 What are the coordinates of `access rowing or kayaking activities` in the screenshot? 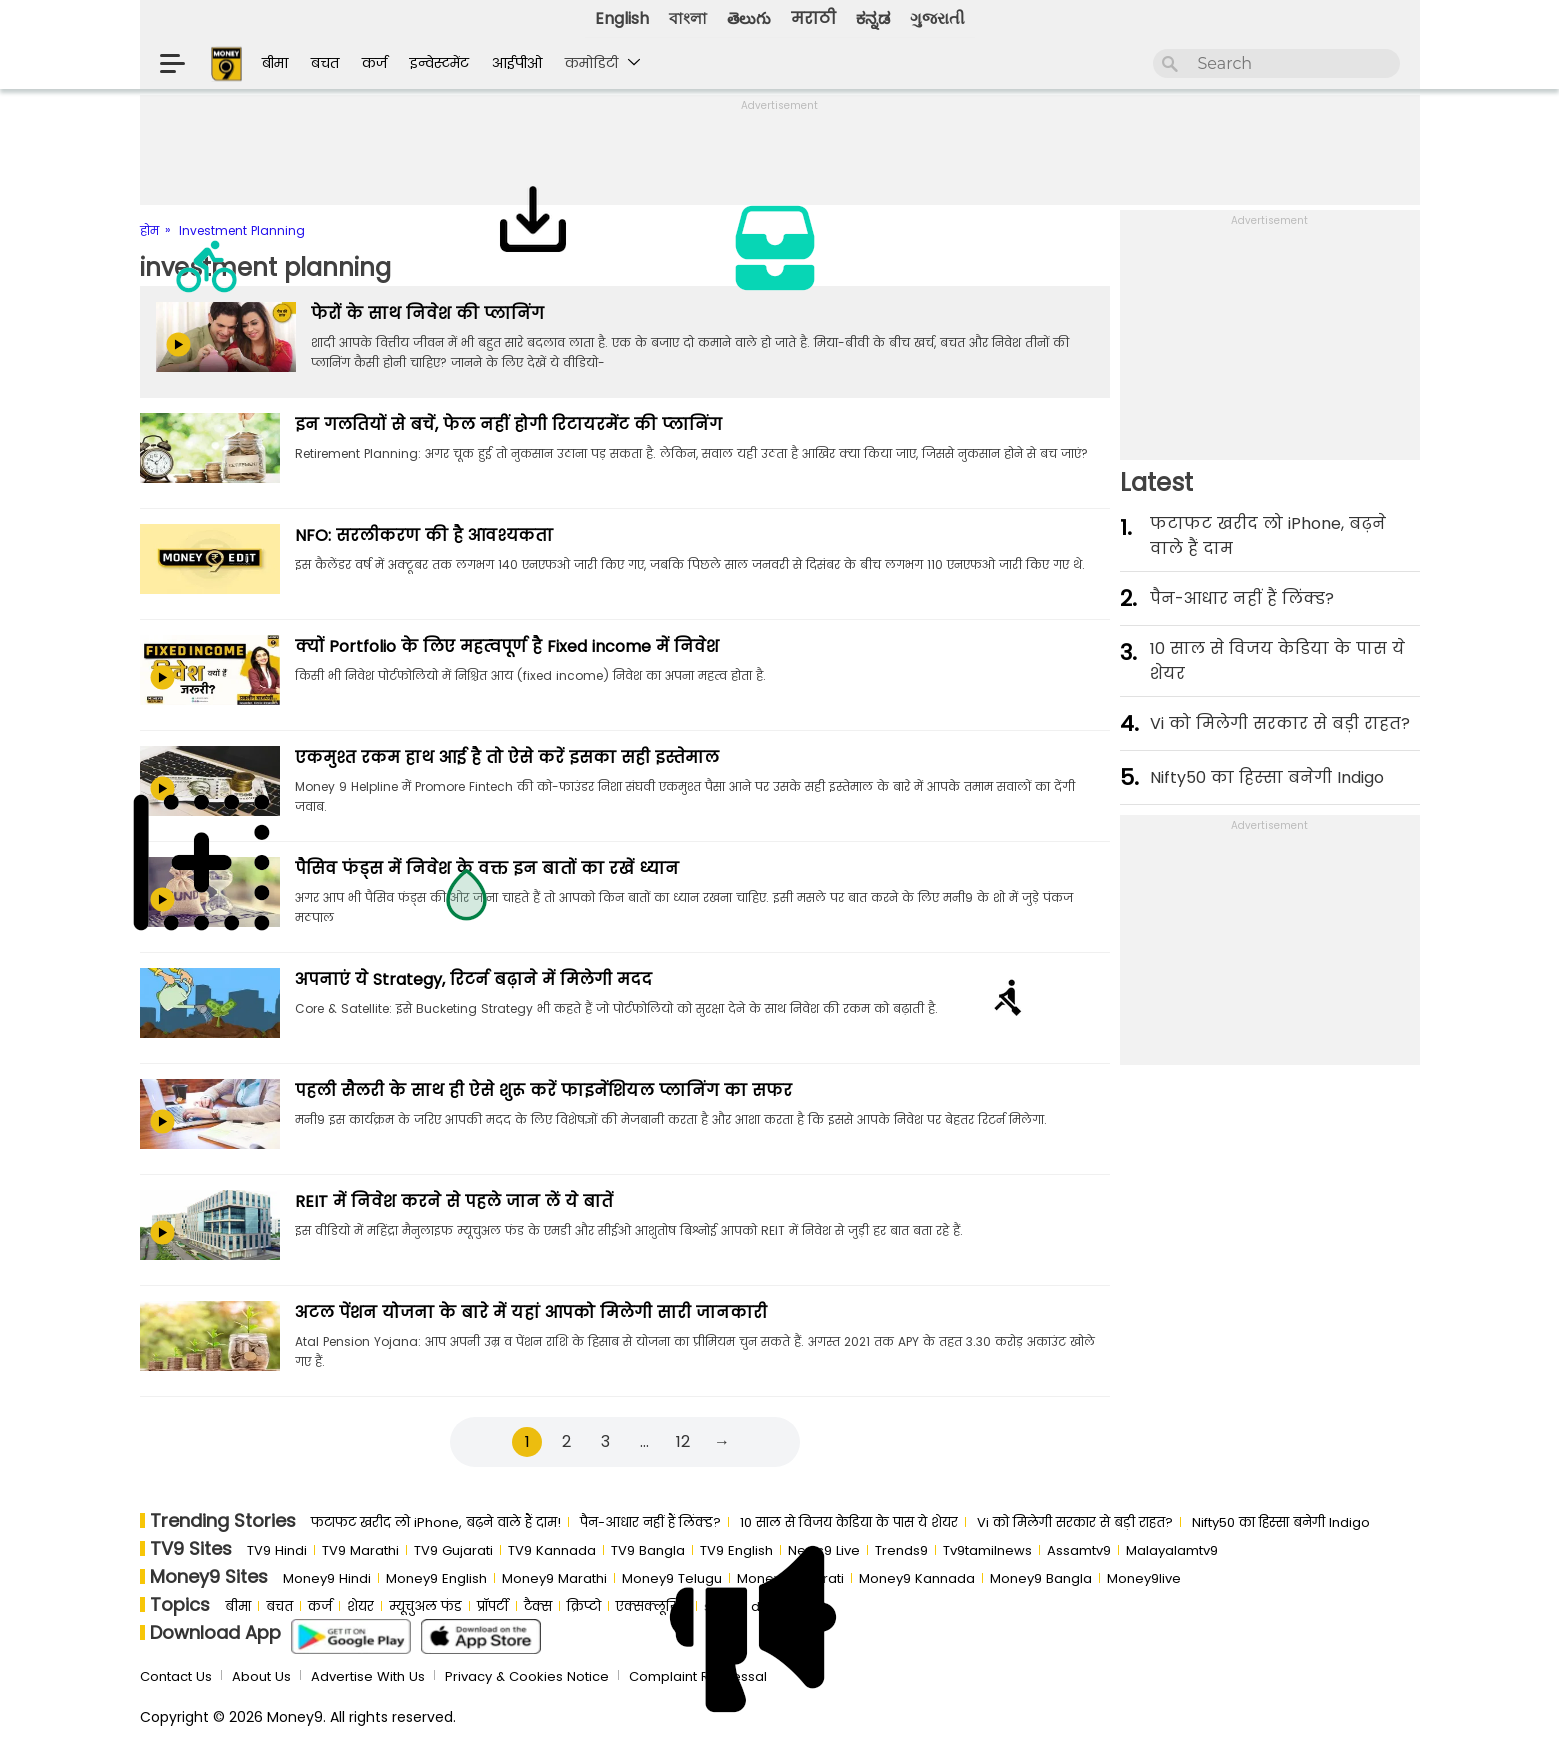 It's located at (1007, 997).